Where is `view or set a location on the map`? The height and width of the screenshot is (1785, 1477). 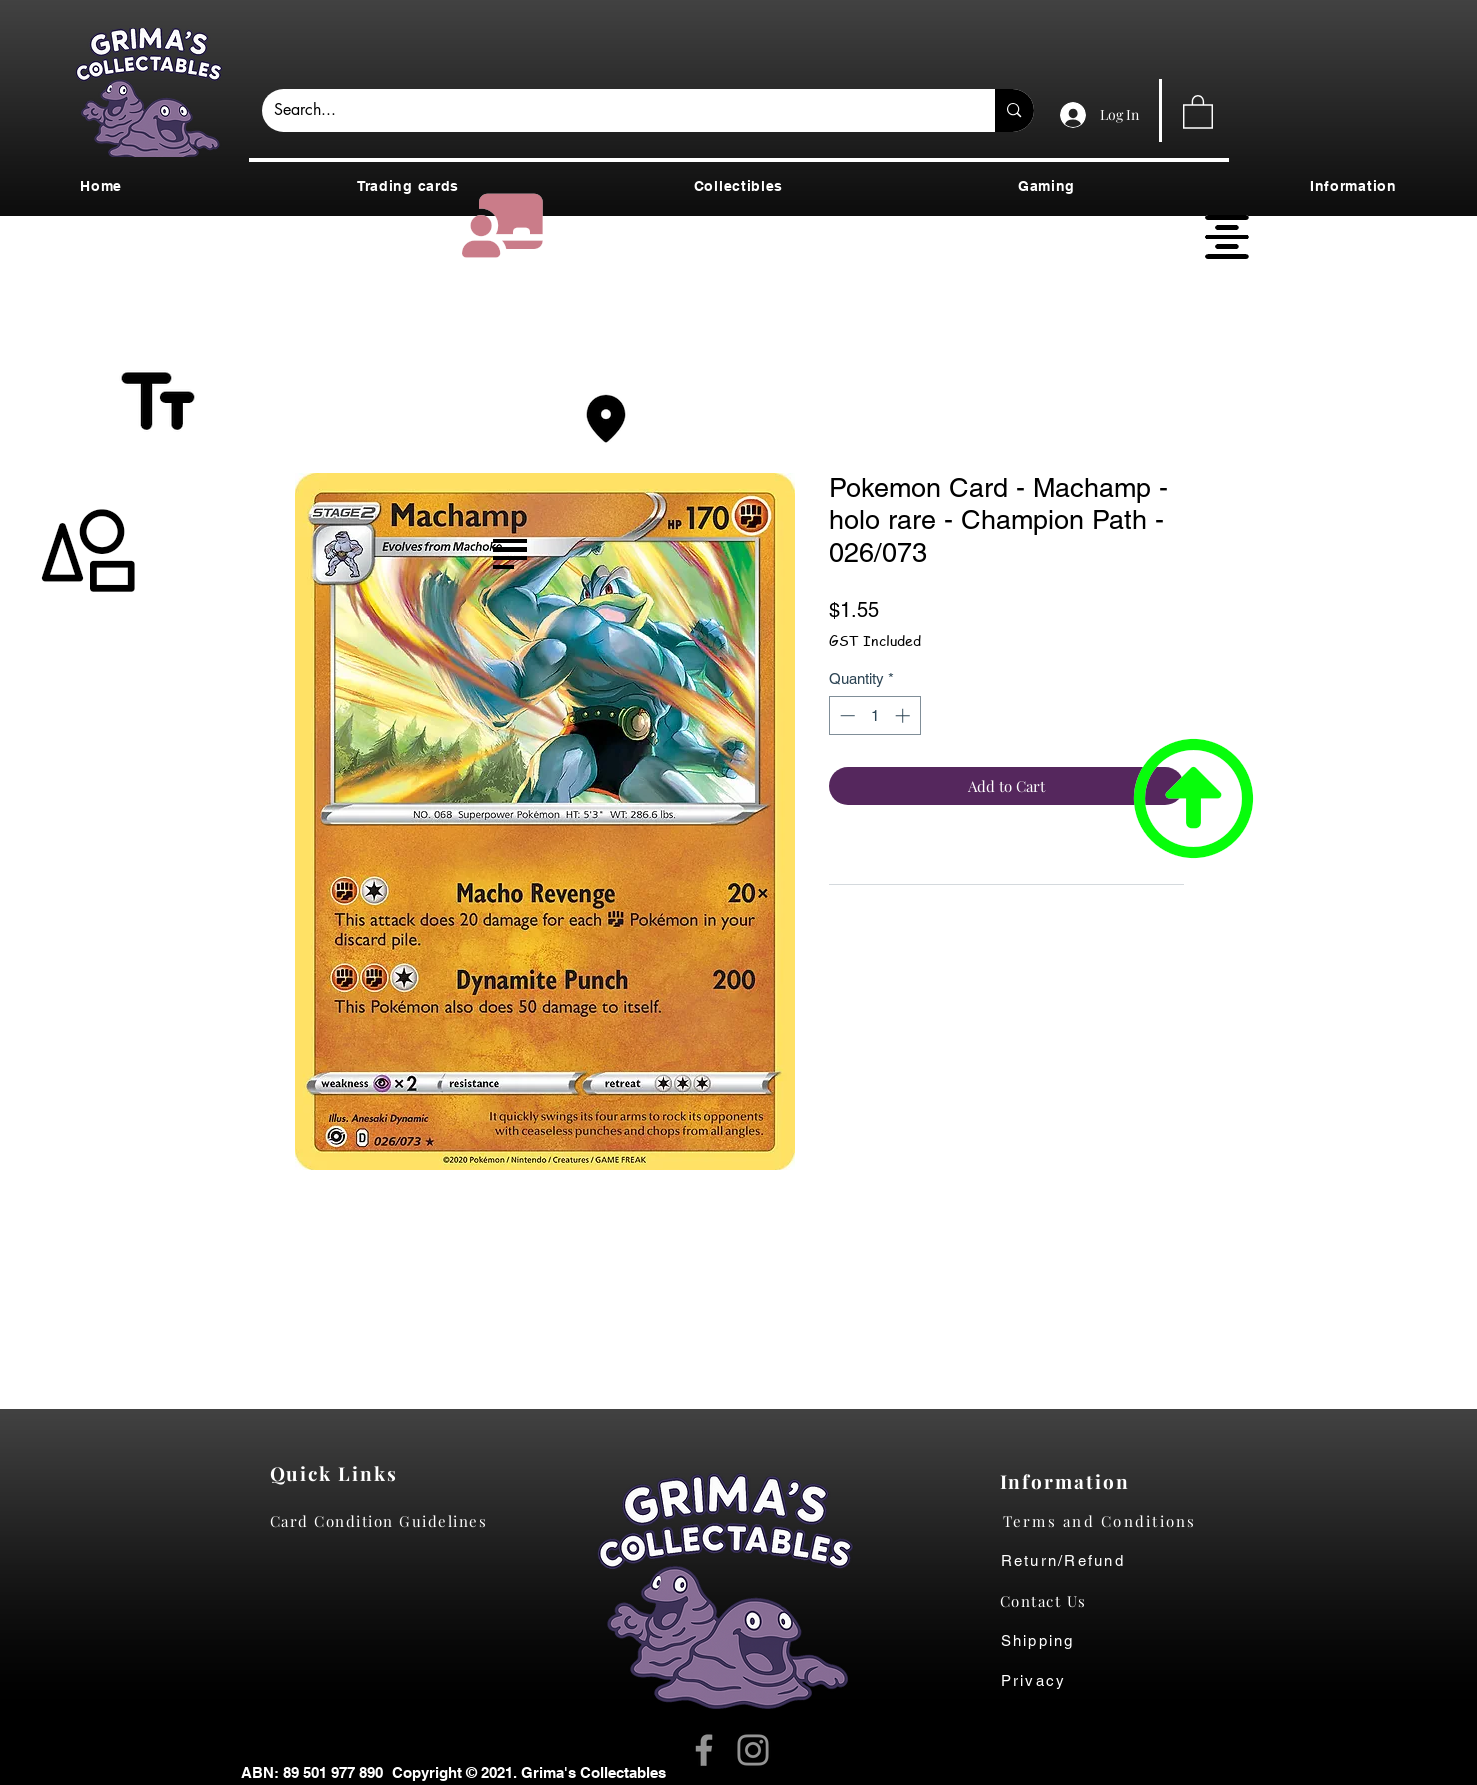
view or set a location on the map is located at coordinates (606, 419).